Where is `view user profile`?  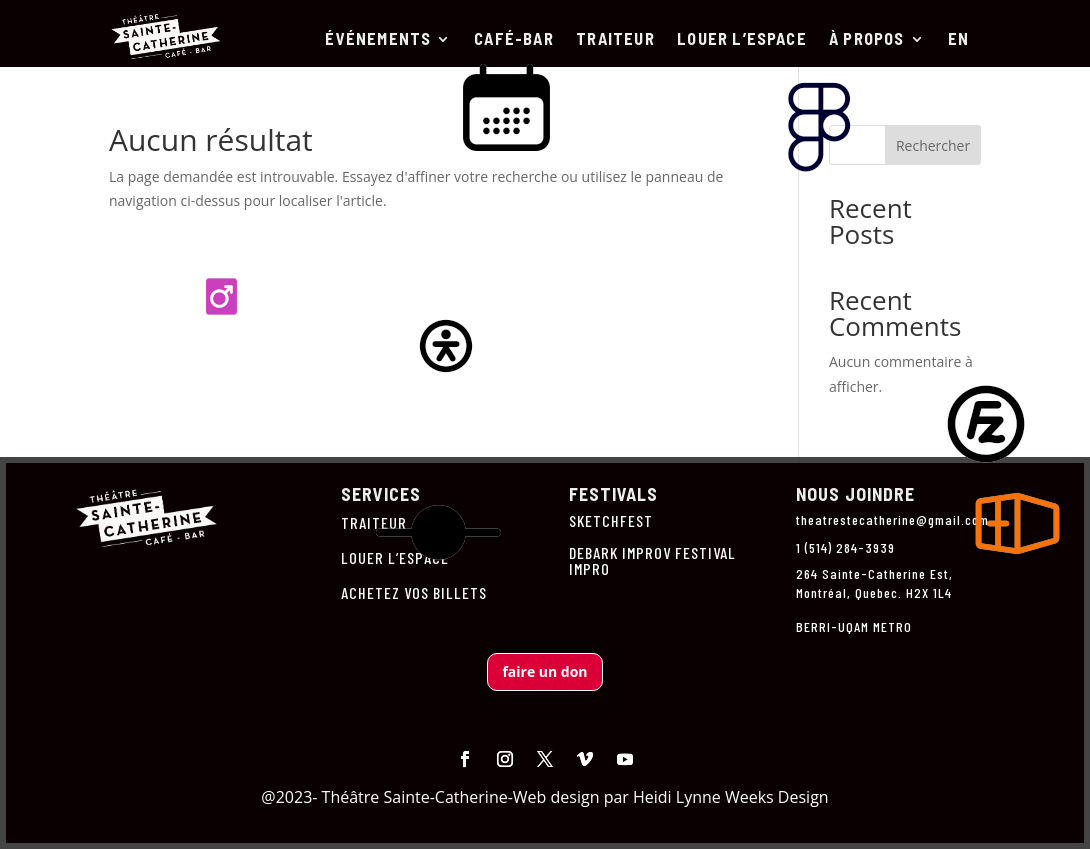
view user profile is located at coordinates (446, 346).